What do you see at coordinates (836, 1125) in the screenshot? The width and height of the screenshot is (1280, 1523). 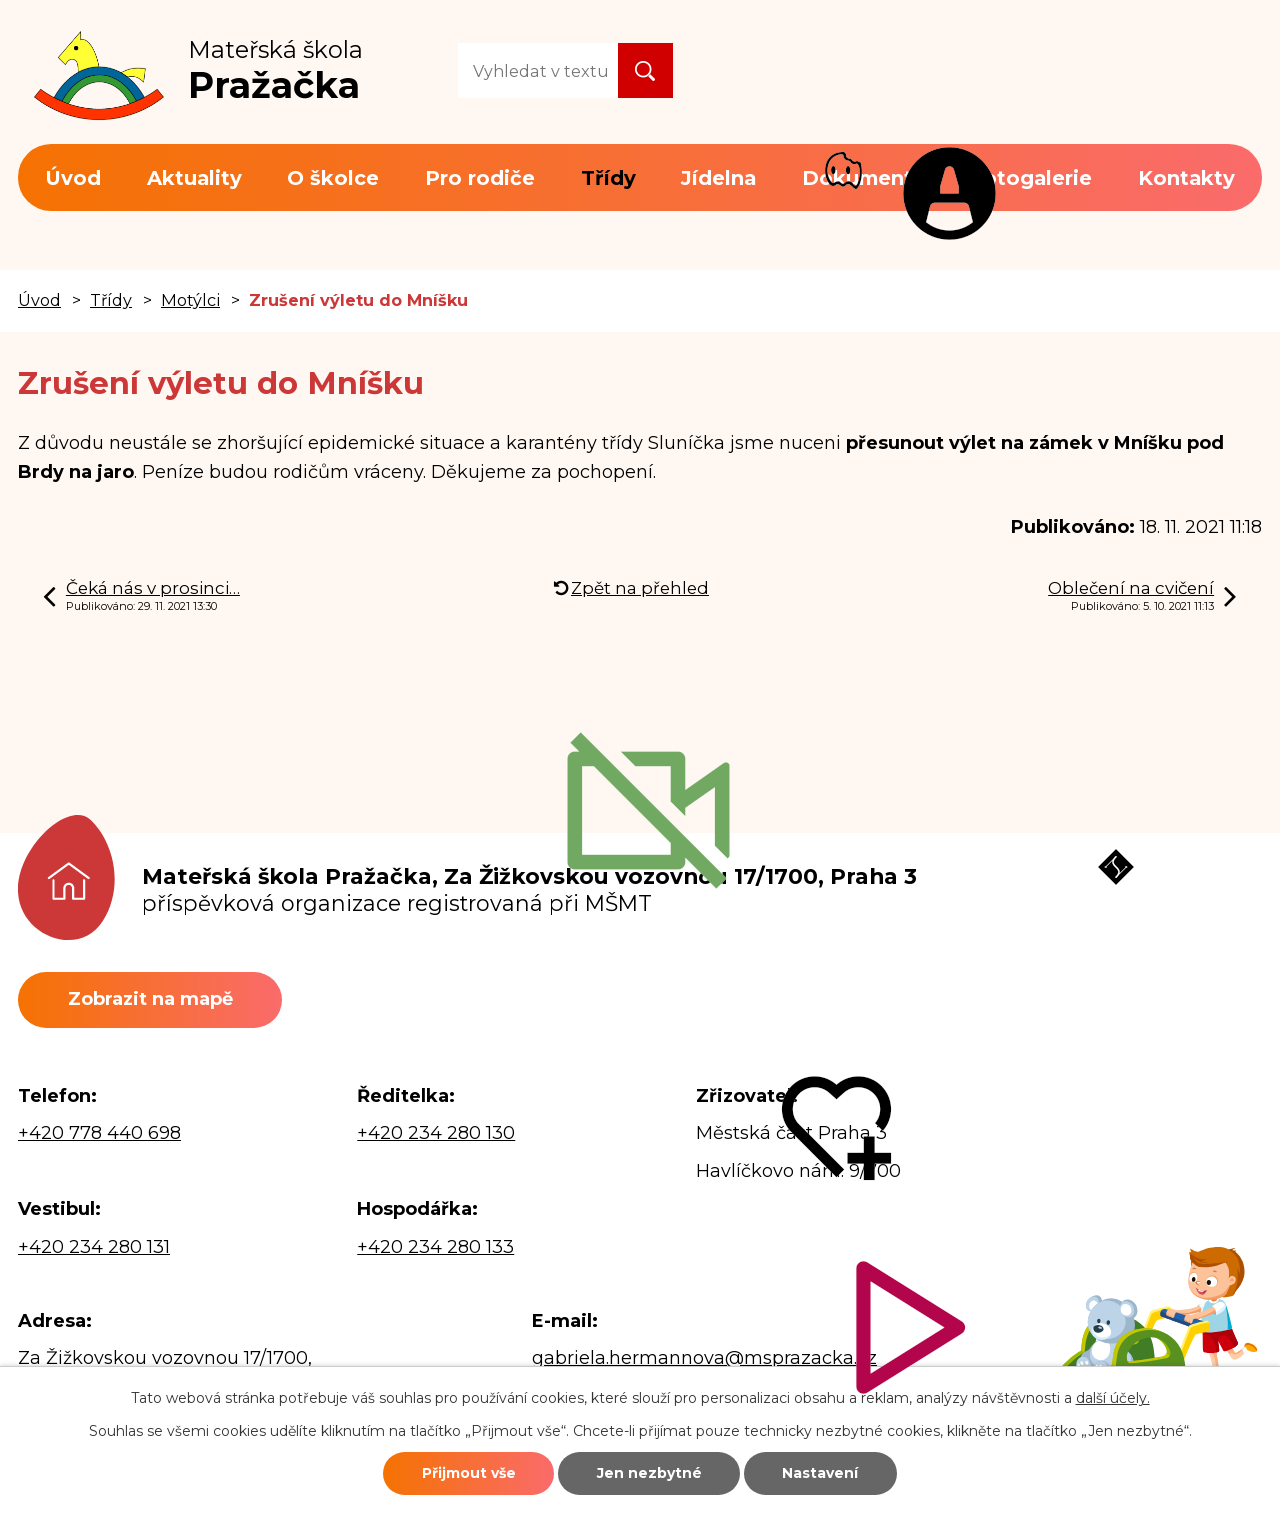 I see `add to favorites` at bounding box center [836, 1125].